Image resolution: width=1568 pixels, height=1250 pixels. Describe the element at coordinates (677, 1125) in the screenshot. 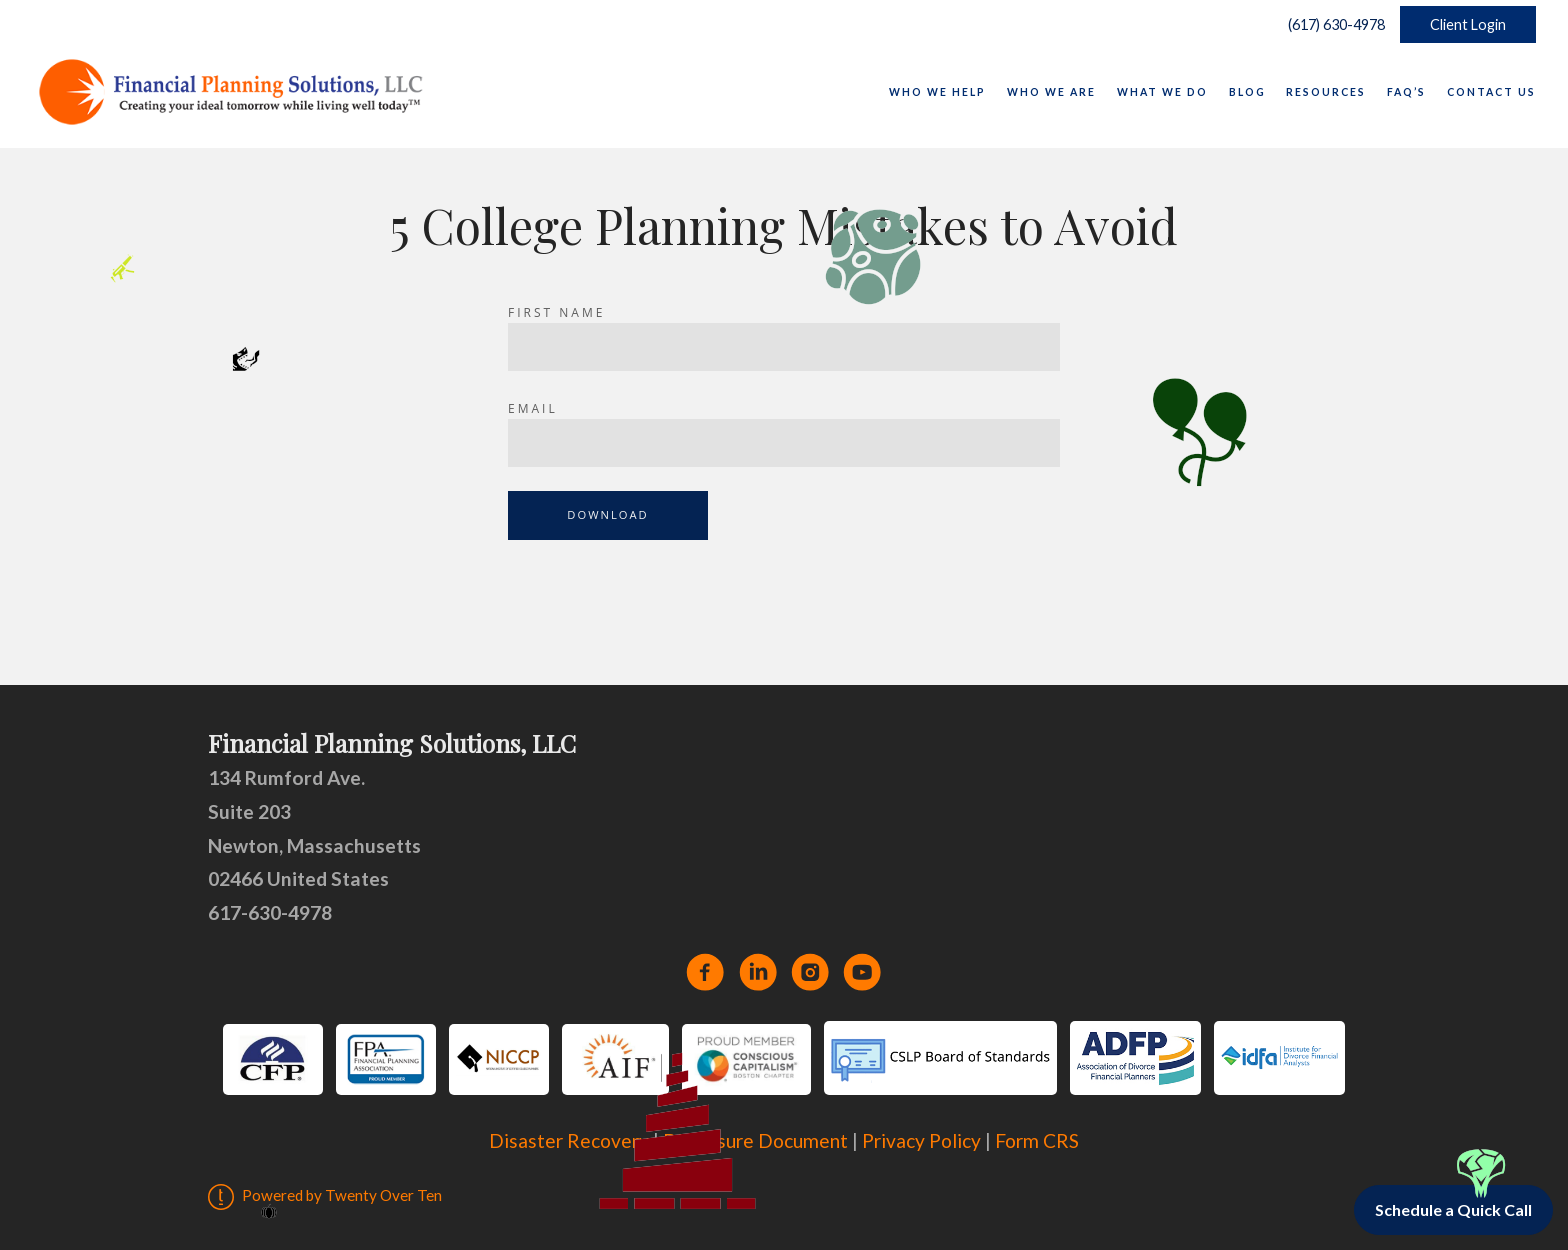

I see `view mosque or islamic religious site` at that location.